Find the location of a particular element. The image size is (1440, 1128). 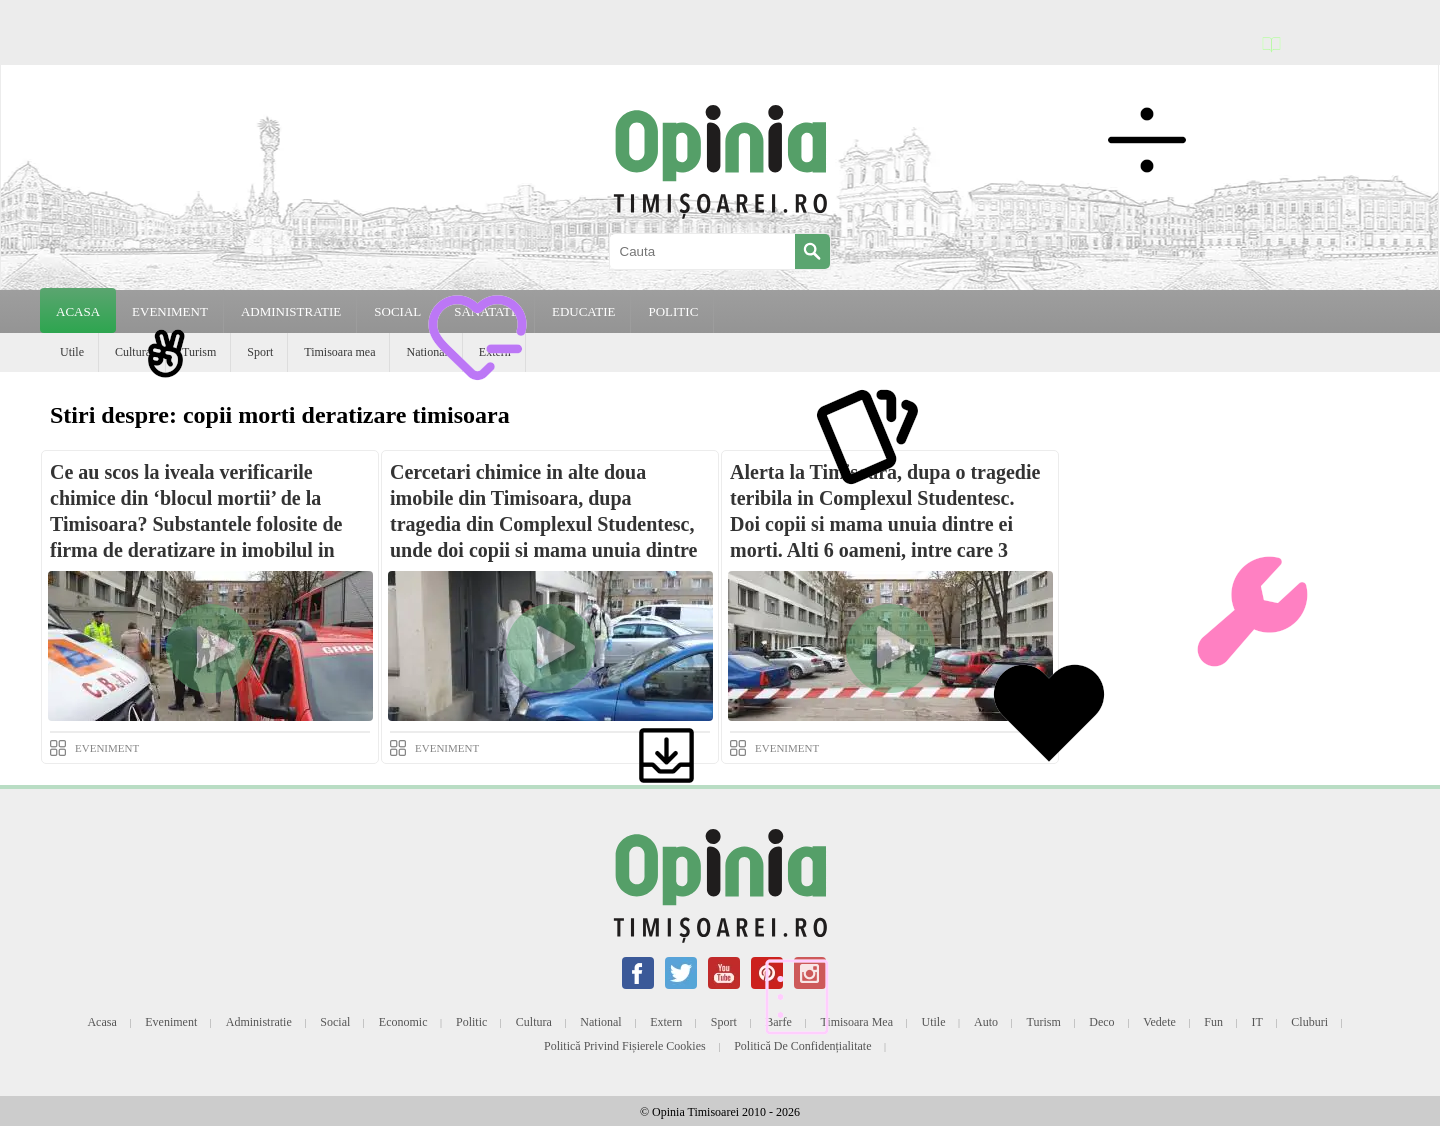

indicates a favorited or liked item is located at coordinates (1049, 712).